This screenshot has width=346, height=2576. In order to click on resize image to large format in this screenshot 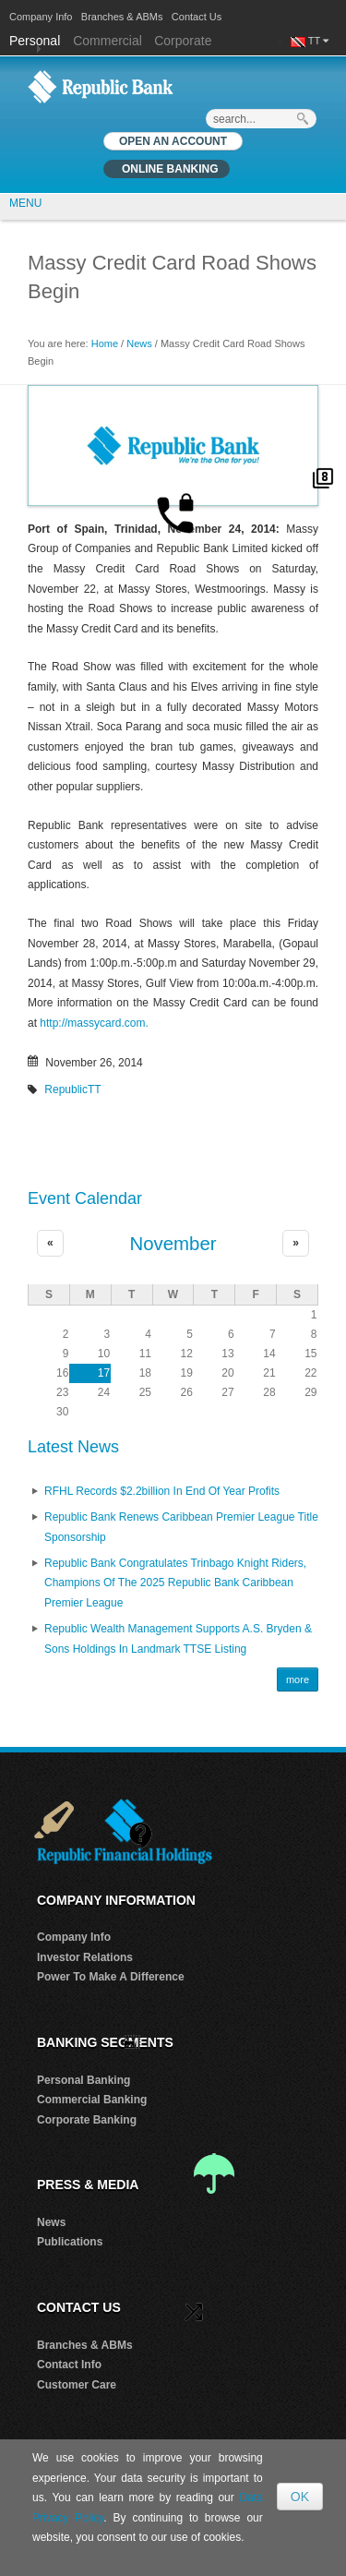, I will do `click(132, 2041)`.